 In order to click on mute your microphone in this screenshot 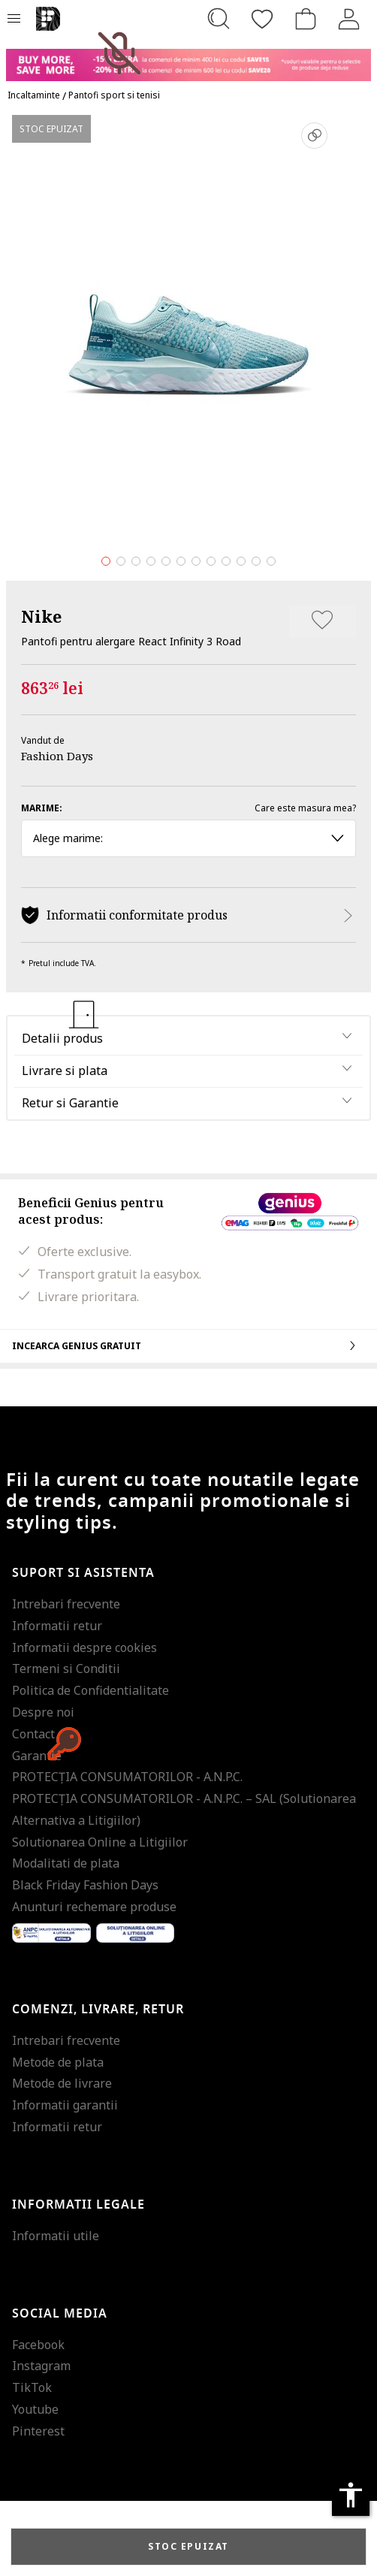, I will do `click(119, 53)`.